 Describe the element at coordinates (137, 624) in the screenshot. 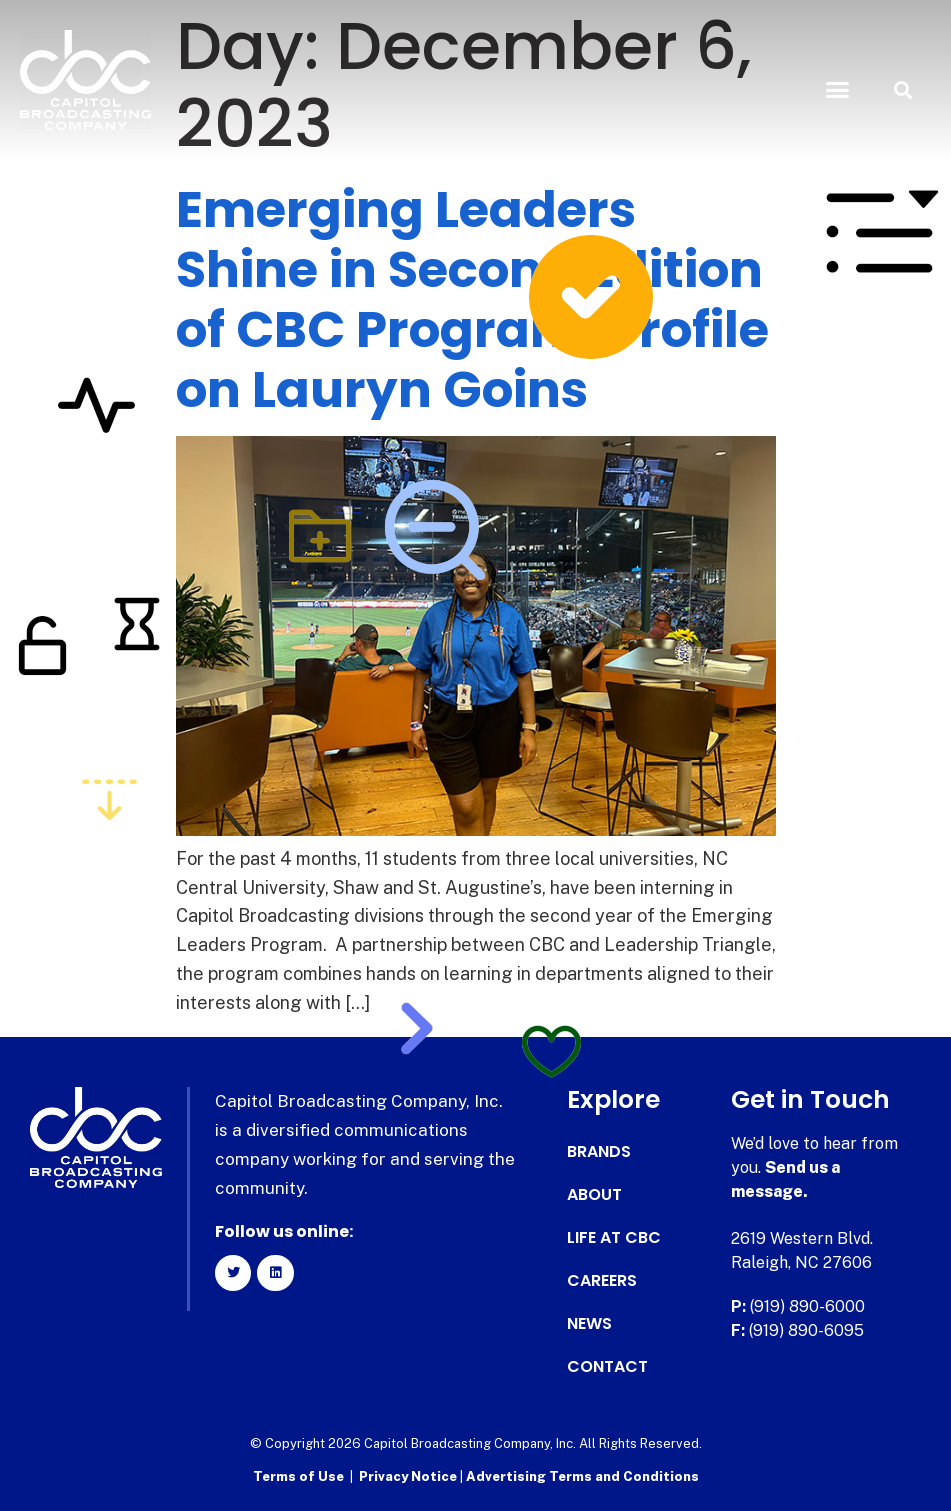

I see `indicates a process is in progress or loading` at that location.